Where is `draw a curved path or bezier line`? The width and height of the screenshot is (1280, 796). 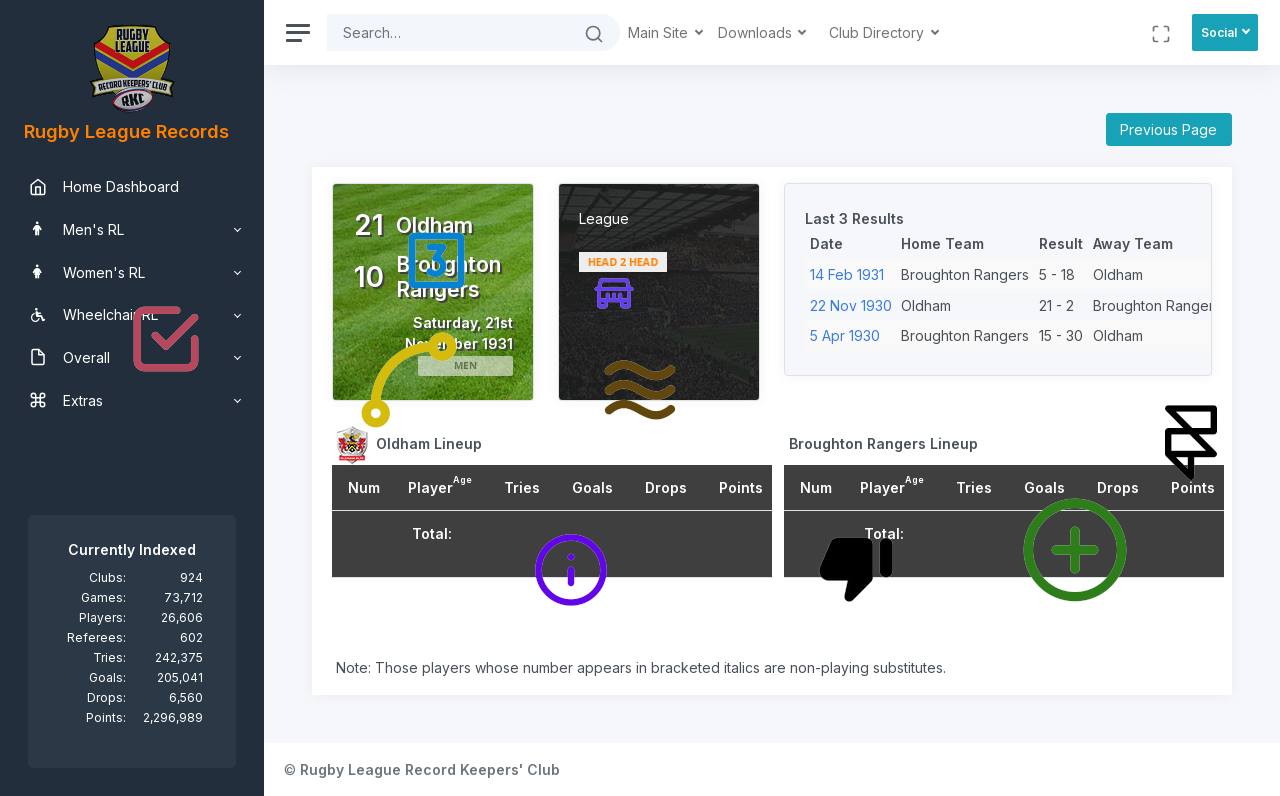
draw a curved path or bezier line is located at coordinates (409, 380).